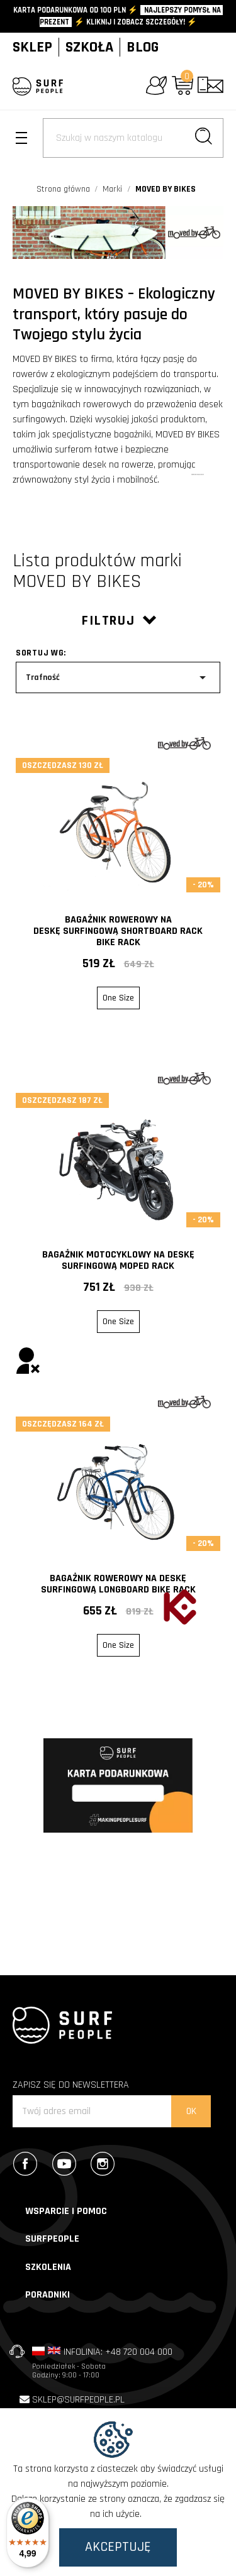  What do you see at coordinates (180, 1607) in the screenshot?
I see `open the KuCoin cryptocurrency exchange app` at bounding box center [180, 1607].